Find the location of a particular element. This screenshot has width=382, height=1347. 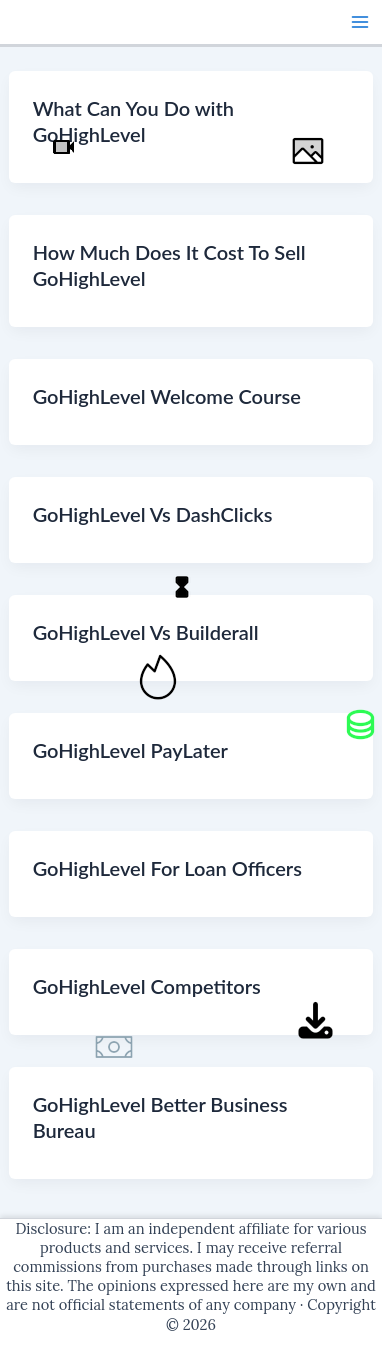

view your account balance is located at coordinates (114, 1047).